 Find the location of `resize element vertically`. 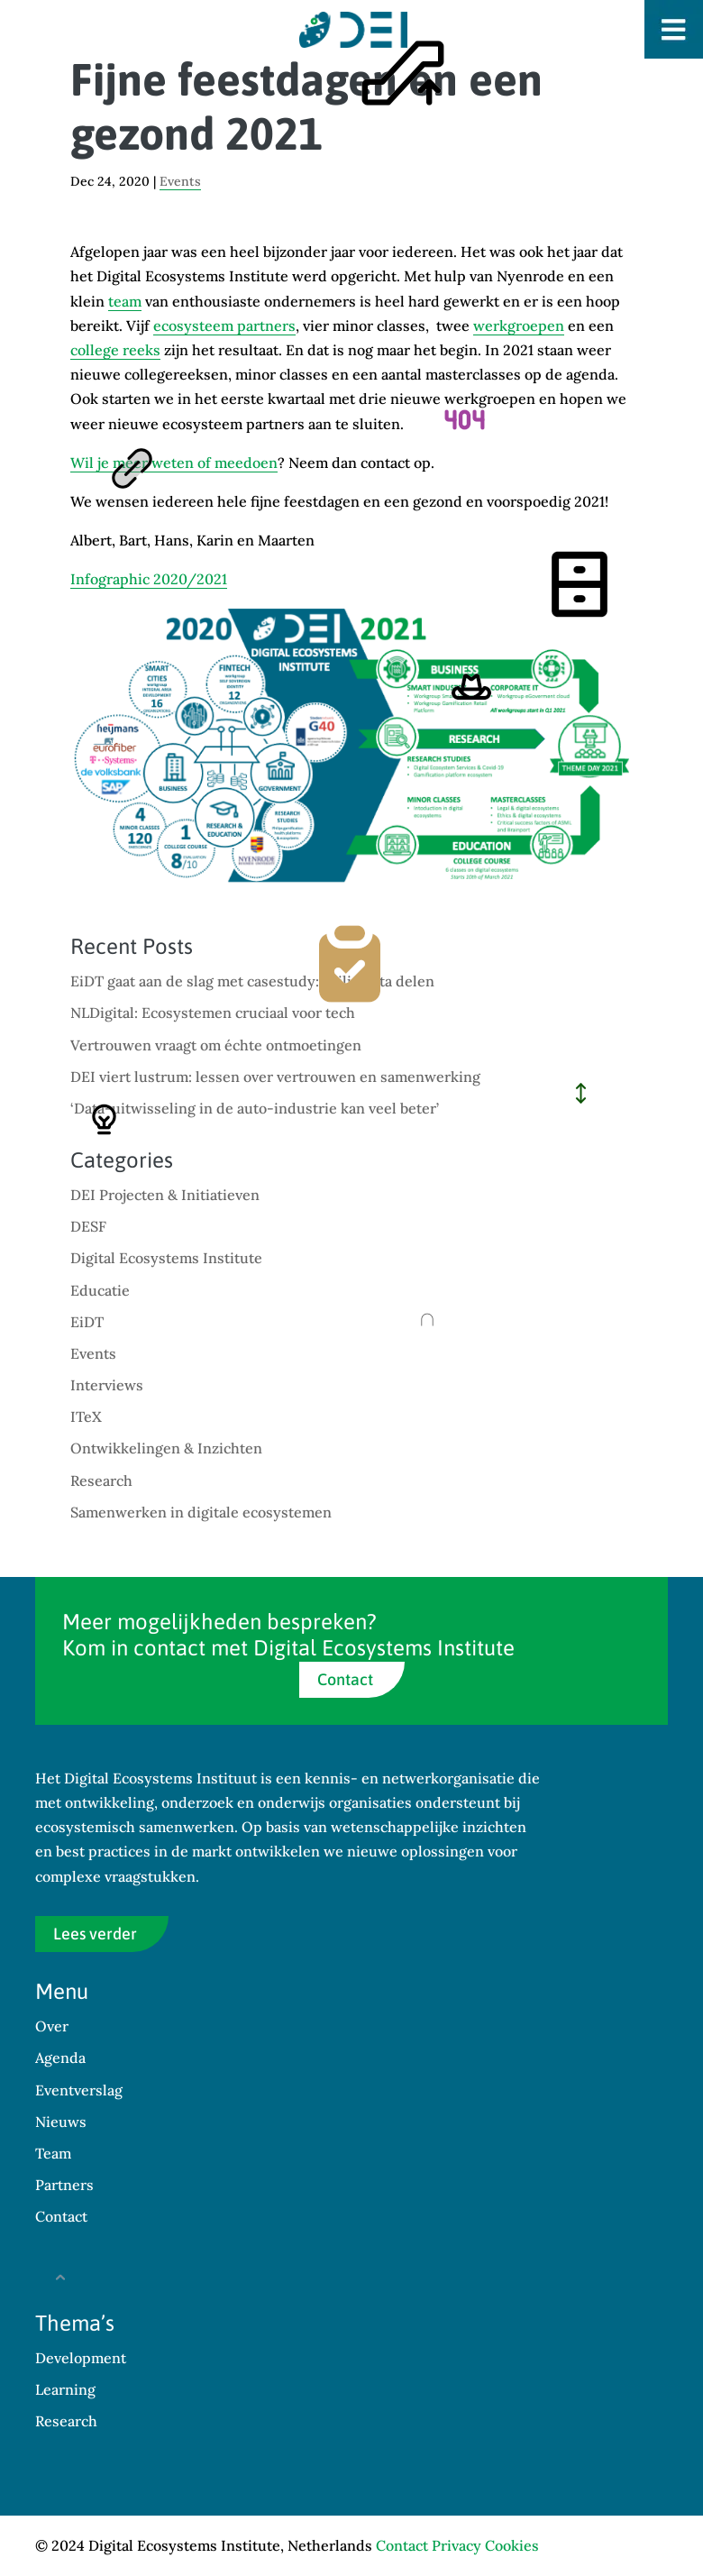

resize element vertically is located at coordinates (580, 1093).